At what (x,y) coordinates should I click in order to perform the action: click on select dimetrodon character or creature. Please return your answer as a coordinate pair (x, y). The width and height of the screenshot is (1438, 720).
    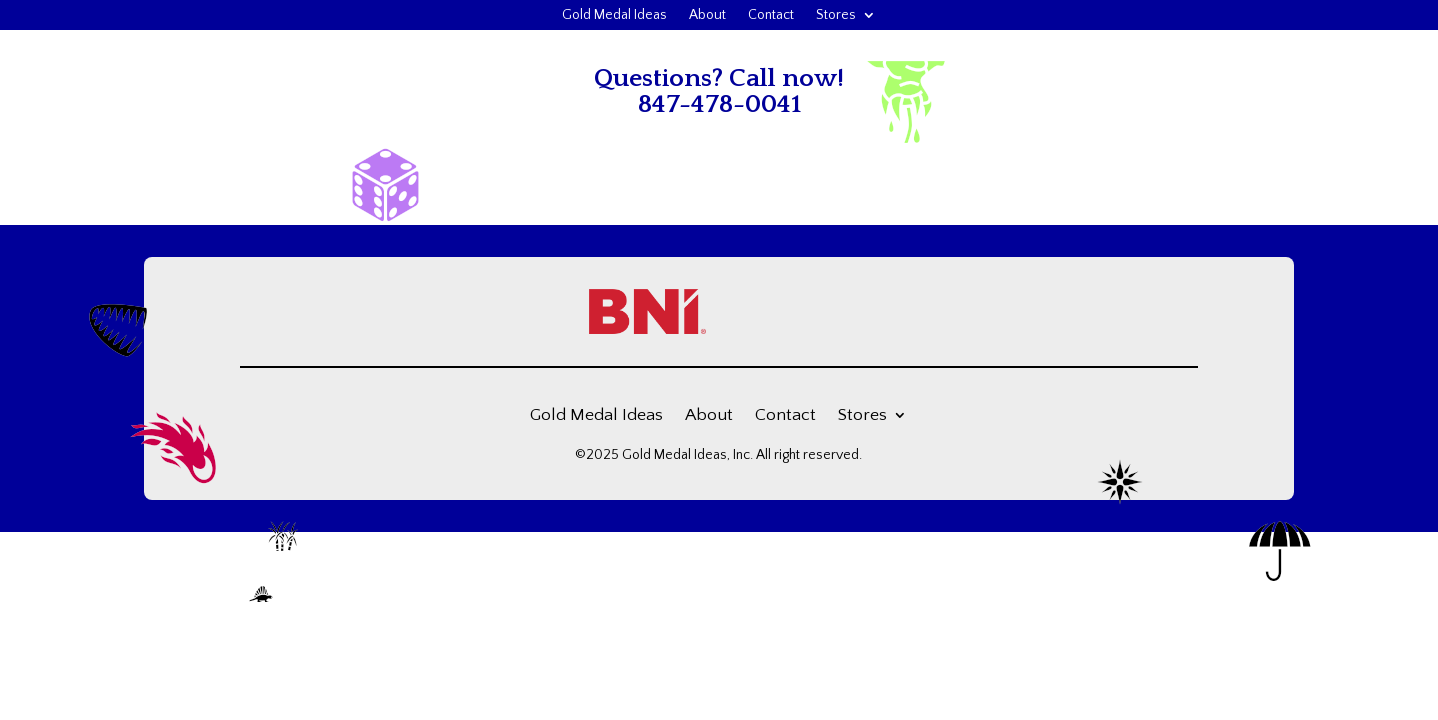
    Looking at the image, I should click on (261, 594).